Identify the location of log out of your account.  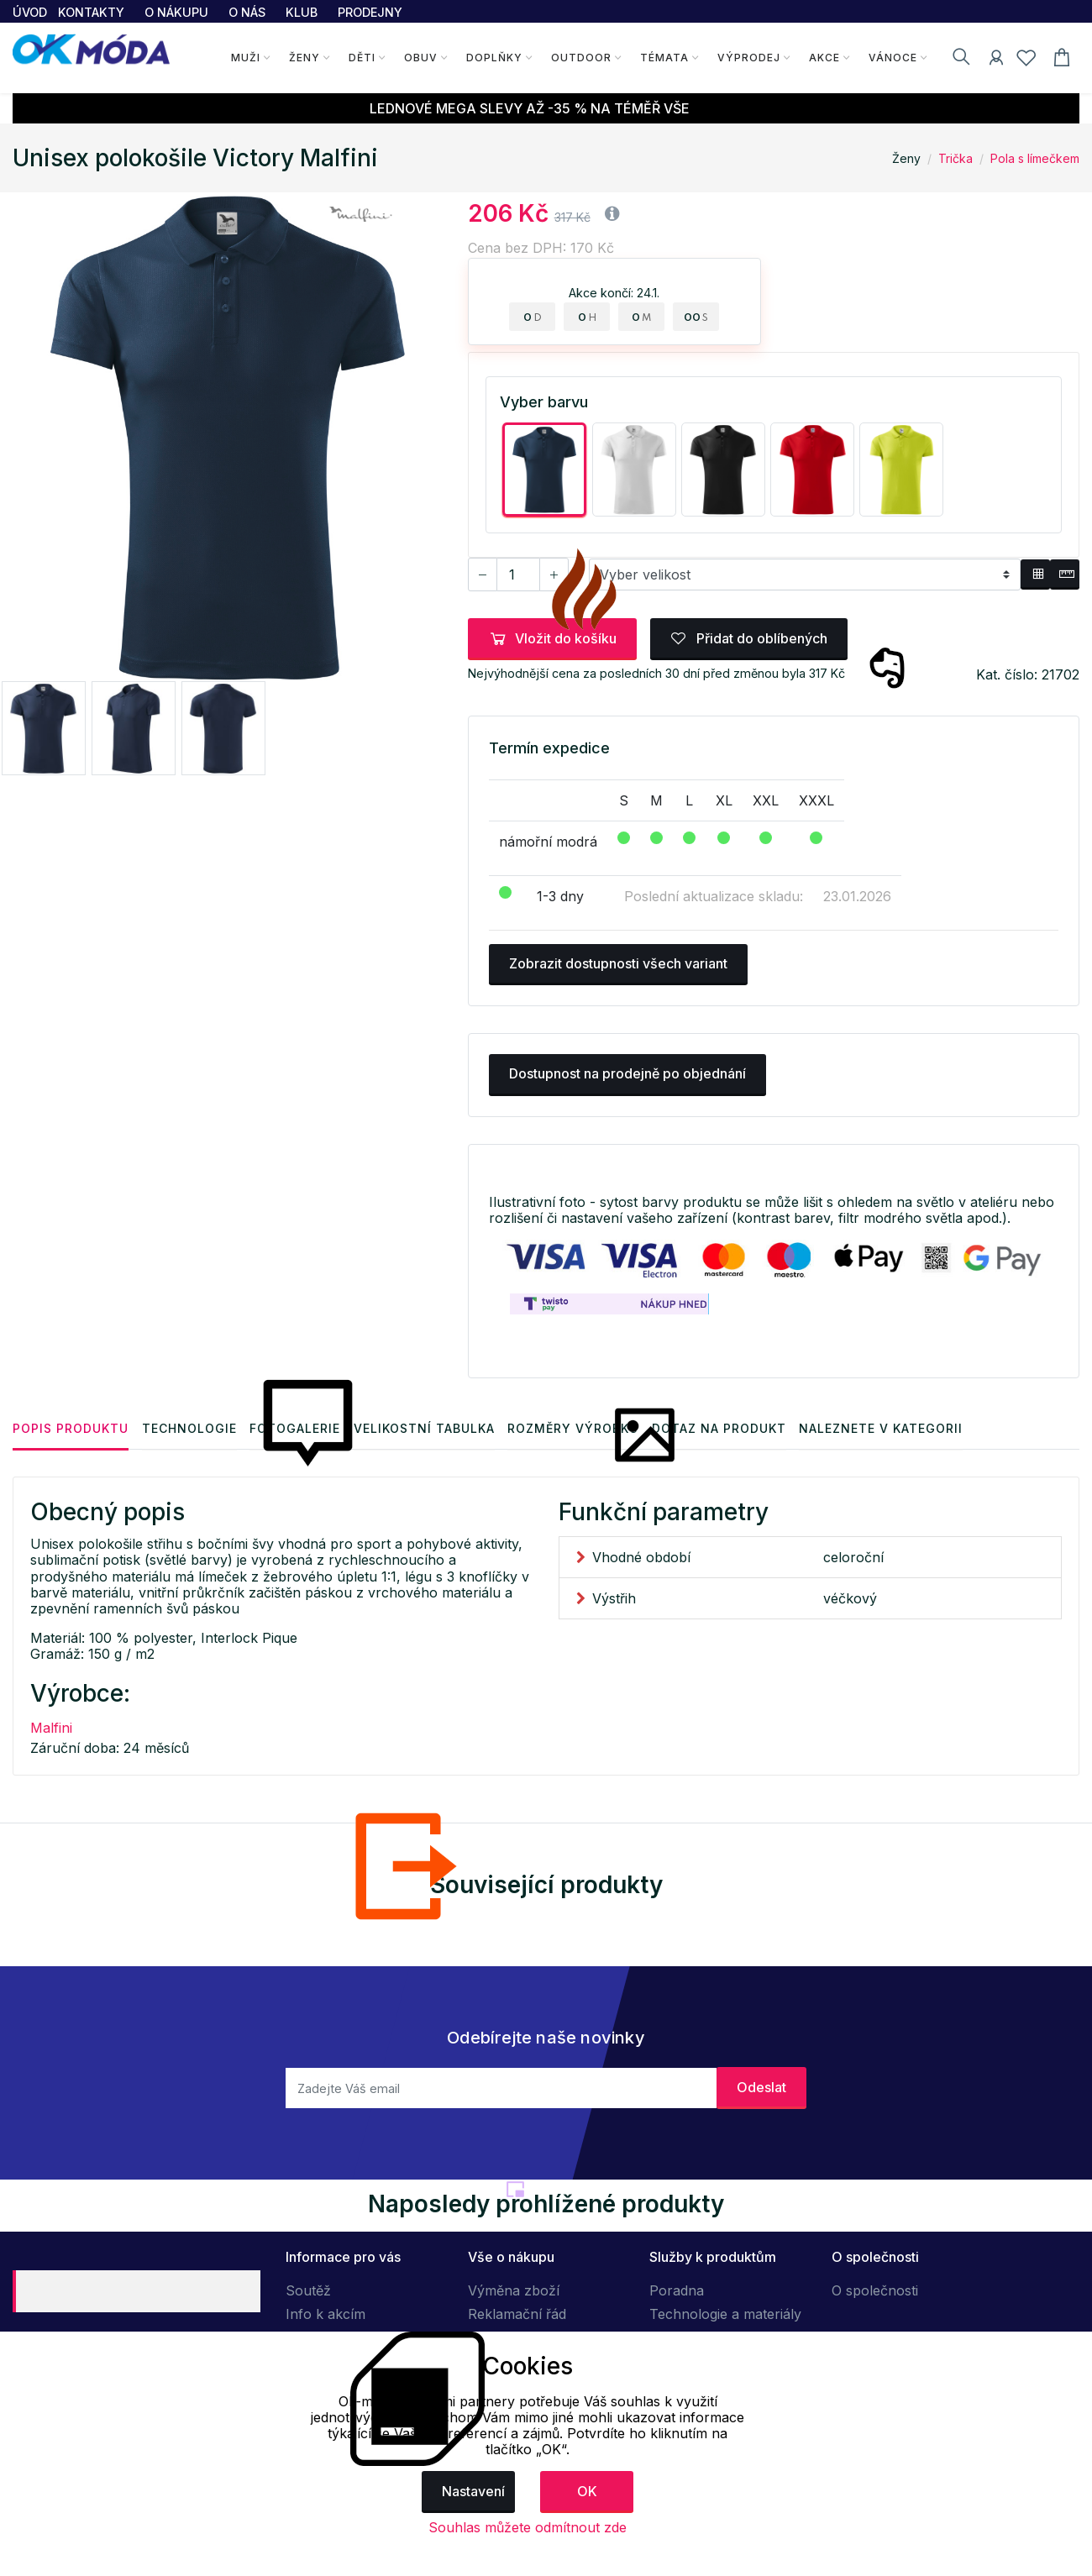
(398, 1866).